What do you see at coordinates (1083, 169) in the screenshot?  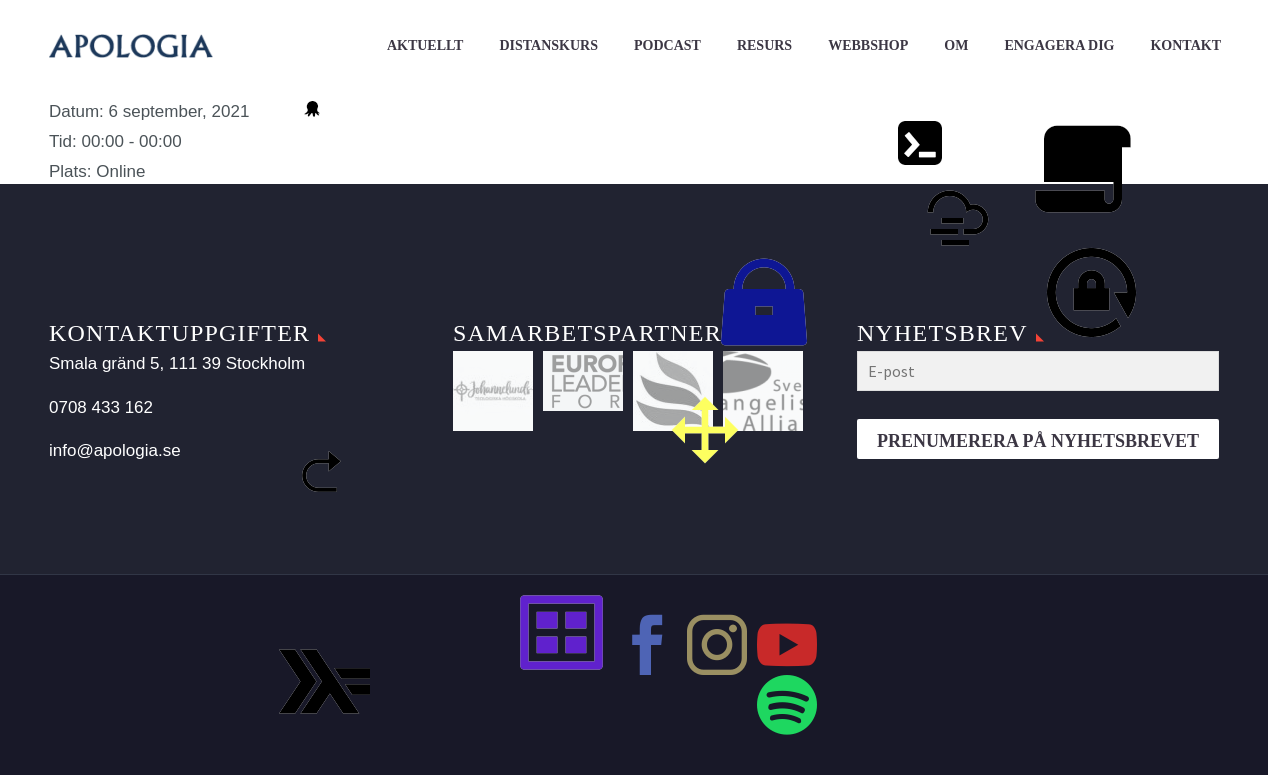 I see `view document or file details` at bounding box center [1083, 169].